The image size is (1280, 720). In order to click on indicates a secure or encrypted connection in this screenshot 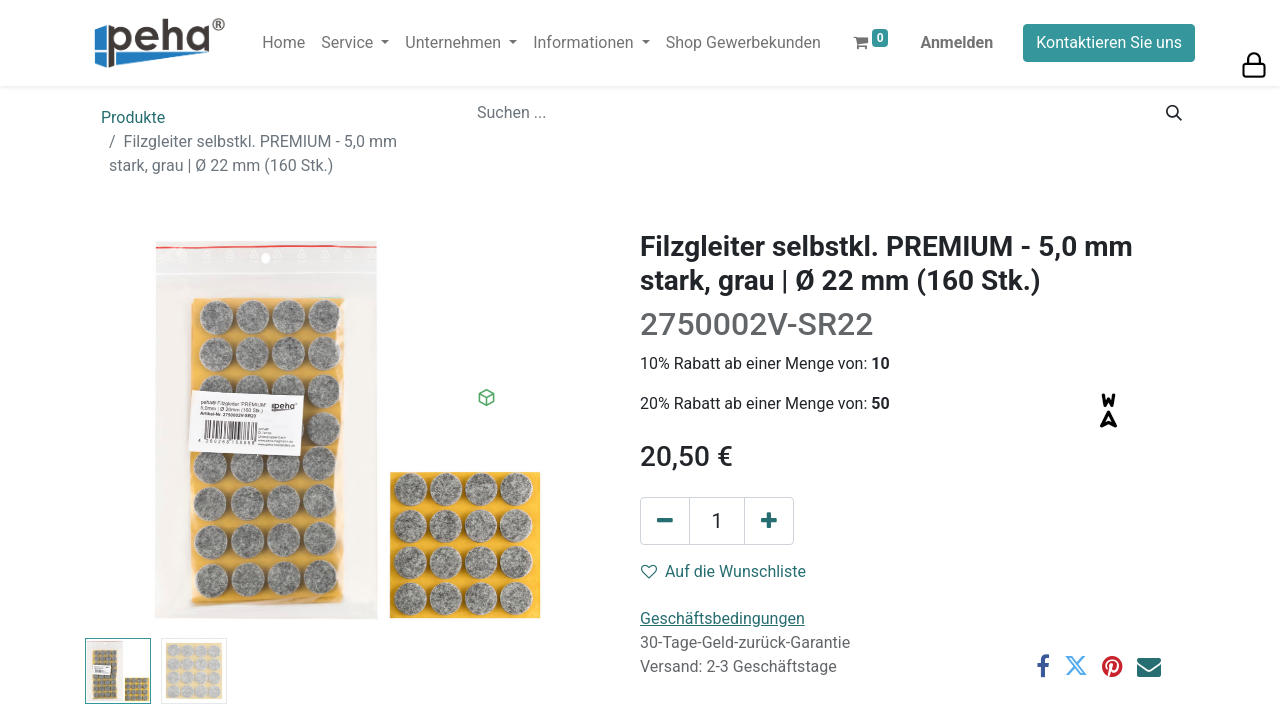, I will do `click(1254, 65)`.